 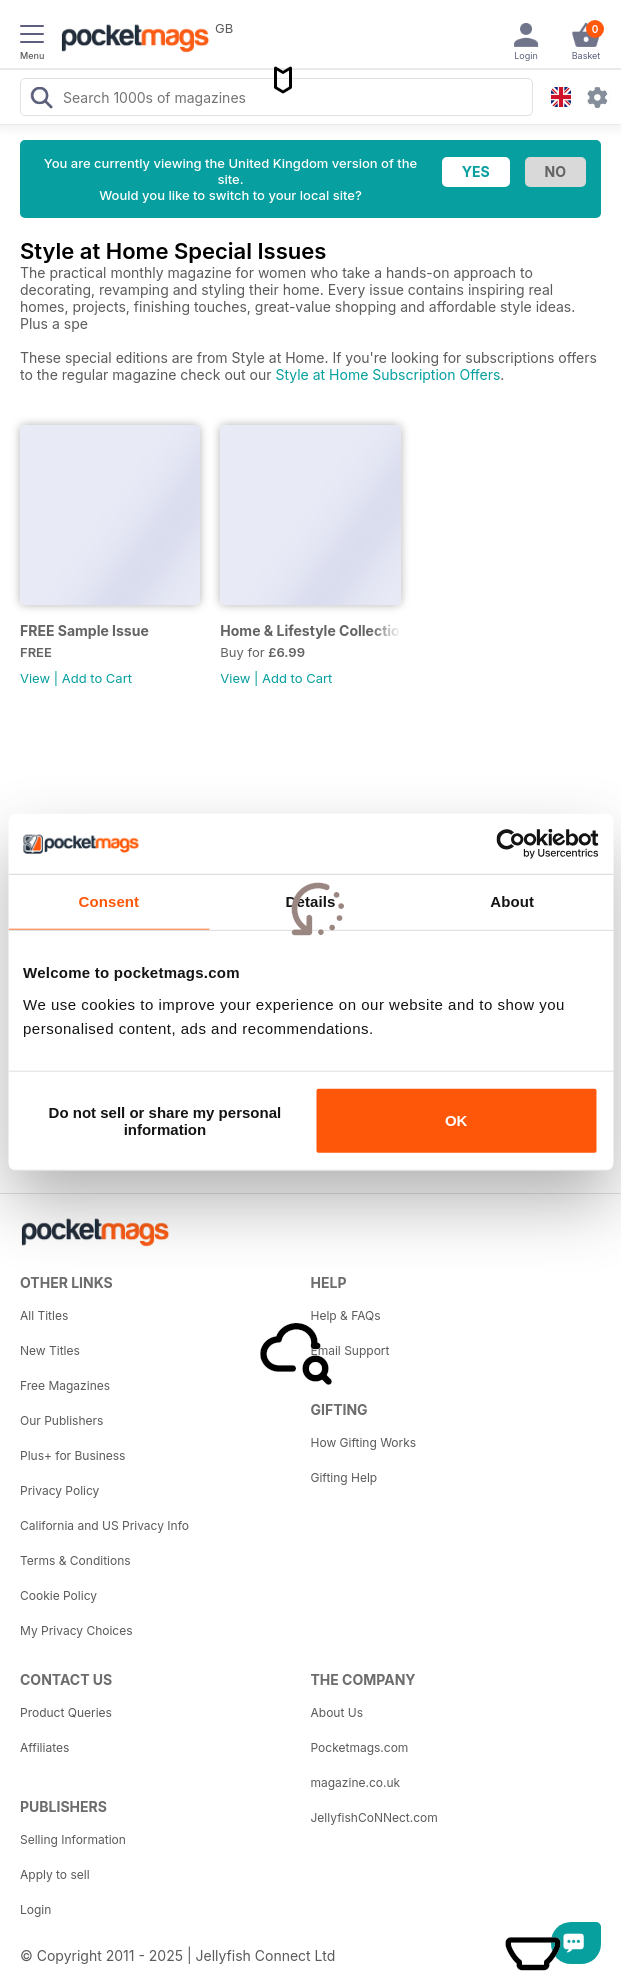 What do you see at coordinates (296, 1349) in the screenshot?
I see `search files in cloud storage` at bounding box center [296, 1349].